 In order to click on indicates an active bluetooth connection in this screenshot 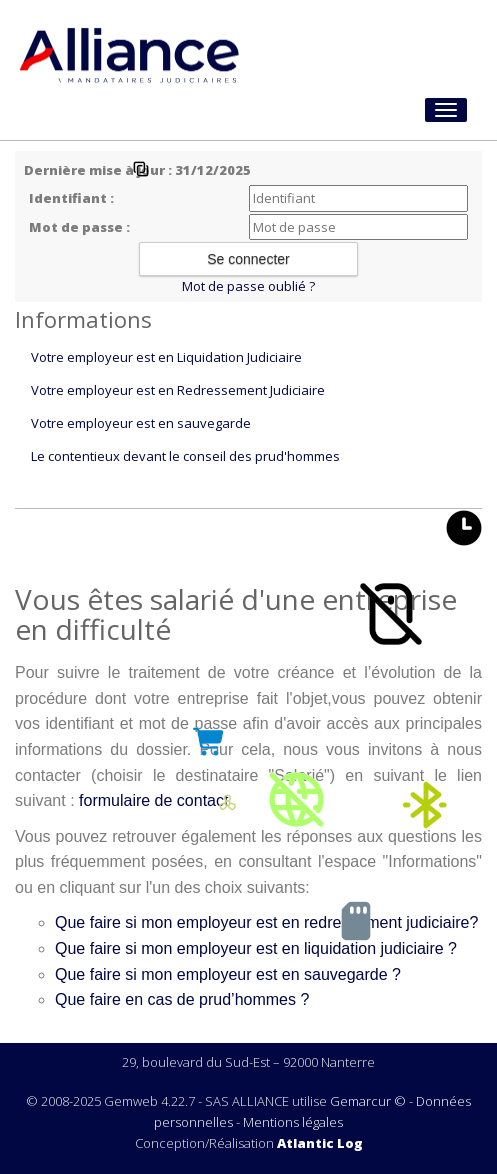, I will do `click(426, 805)`.